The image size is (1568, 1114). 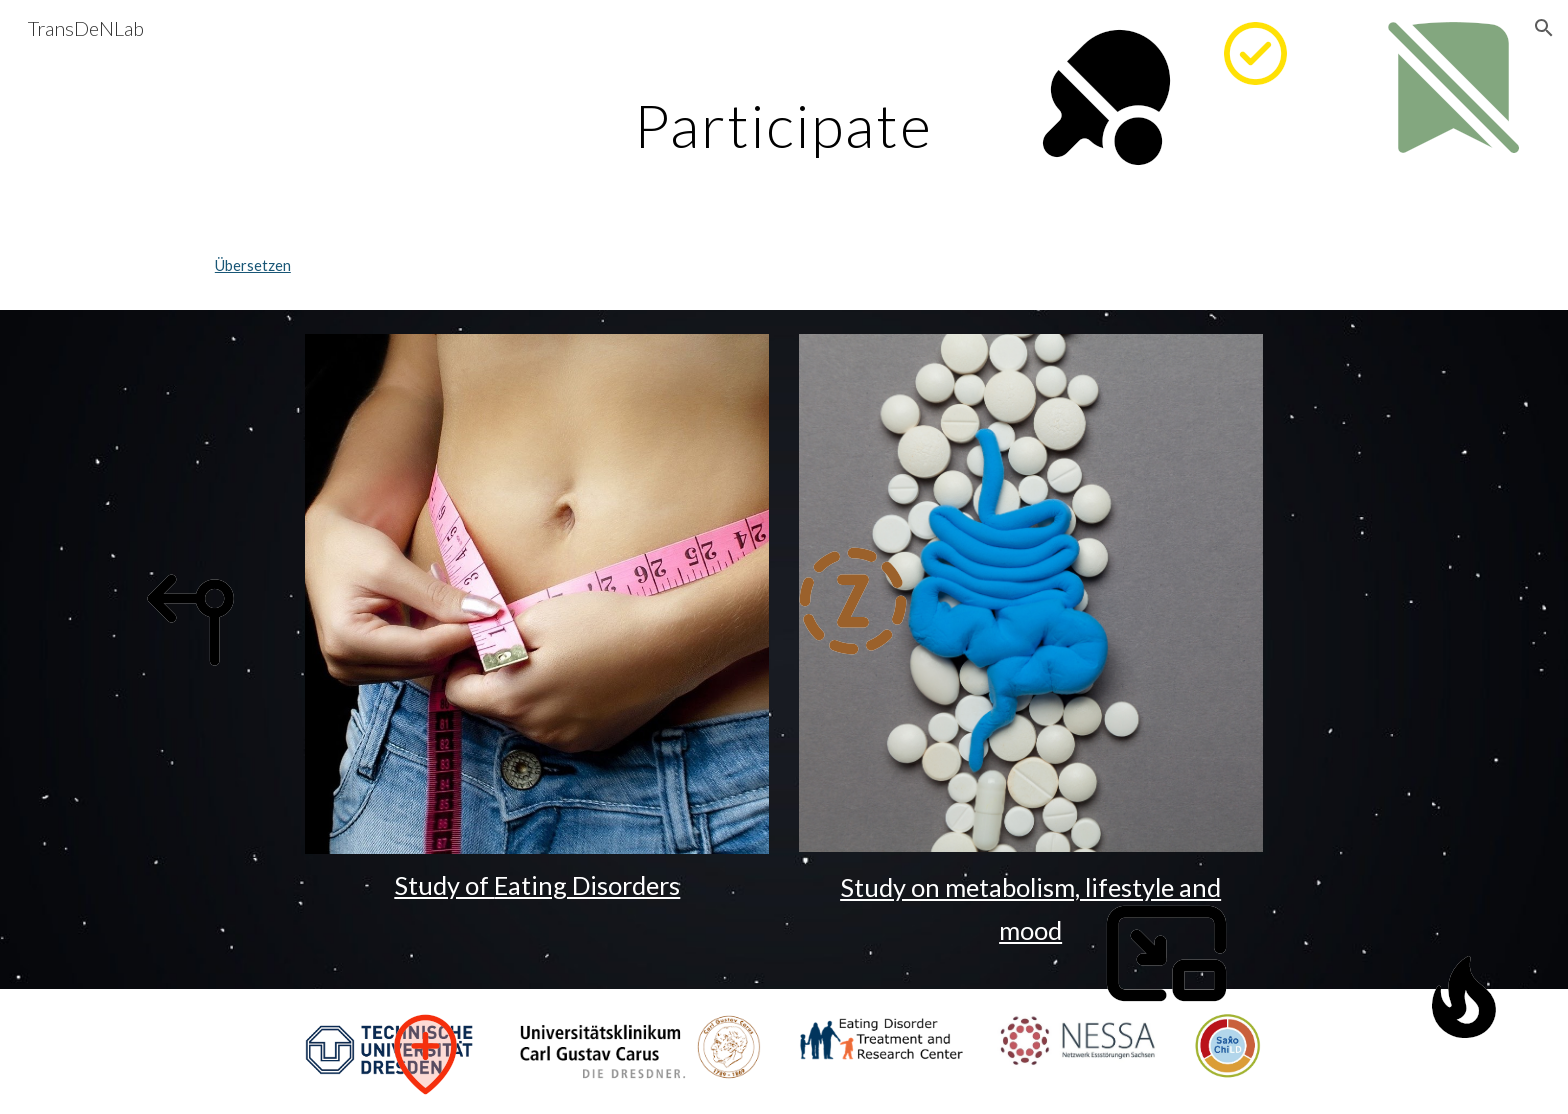 I want to click on access ping pong or table tennis games, so click(x=1106, y=93).